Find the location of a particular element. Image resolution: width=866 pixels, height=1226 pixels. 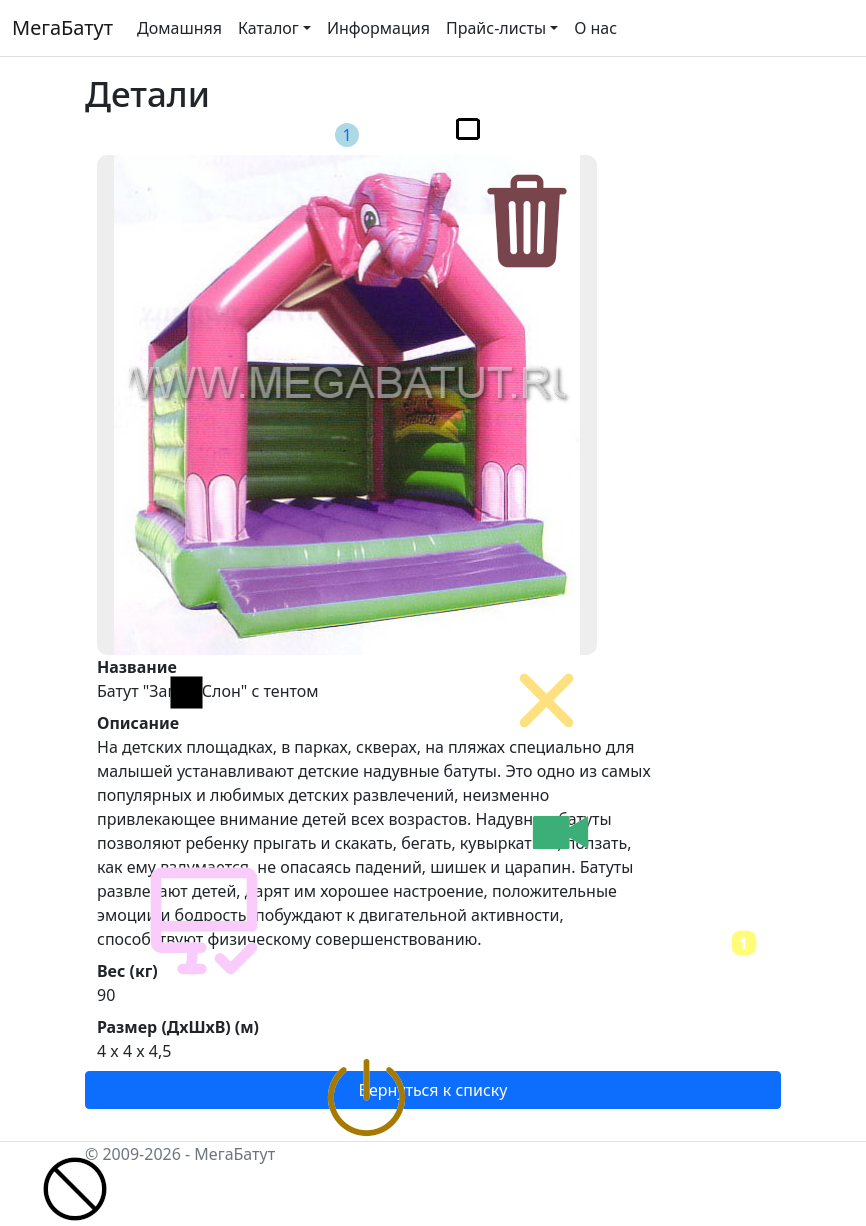

turn off or shut down the device is located at coordinates (366, 1097).